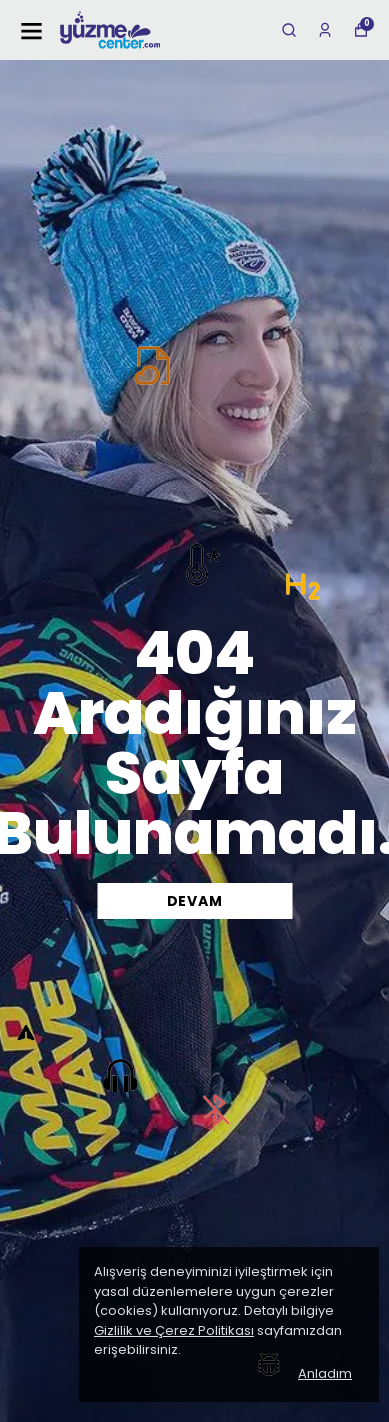  Describe the element at coordinates (198, 564) in the screenshot. I see `indicates low temperature or cold conditions` at that location.